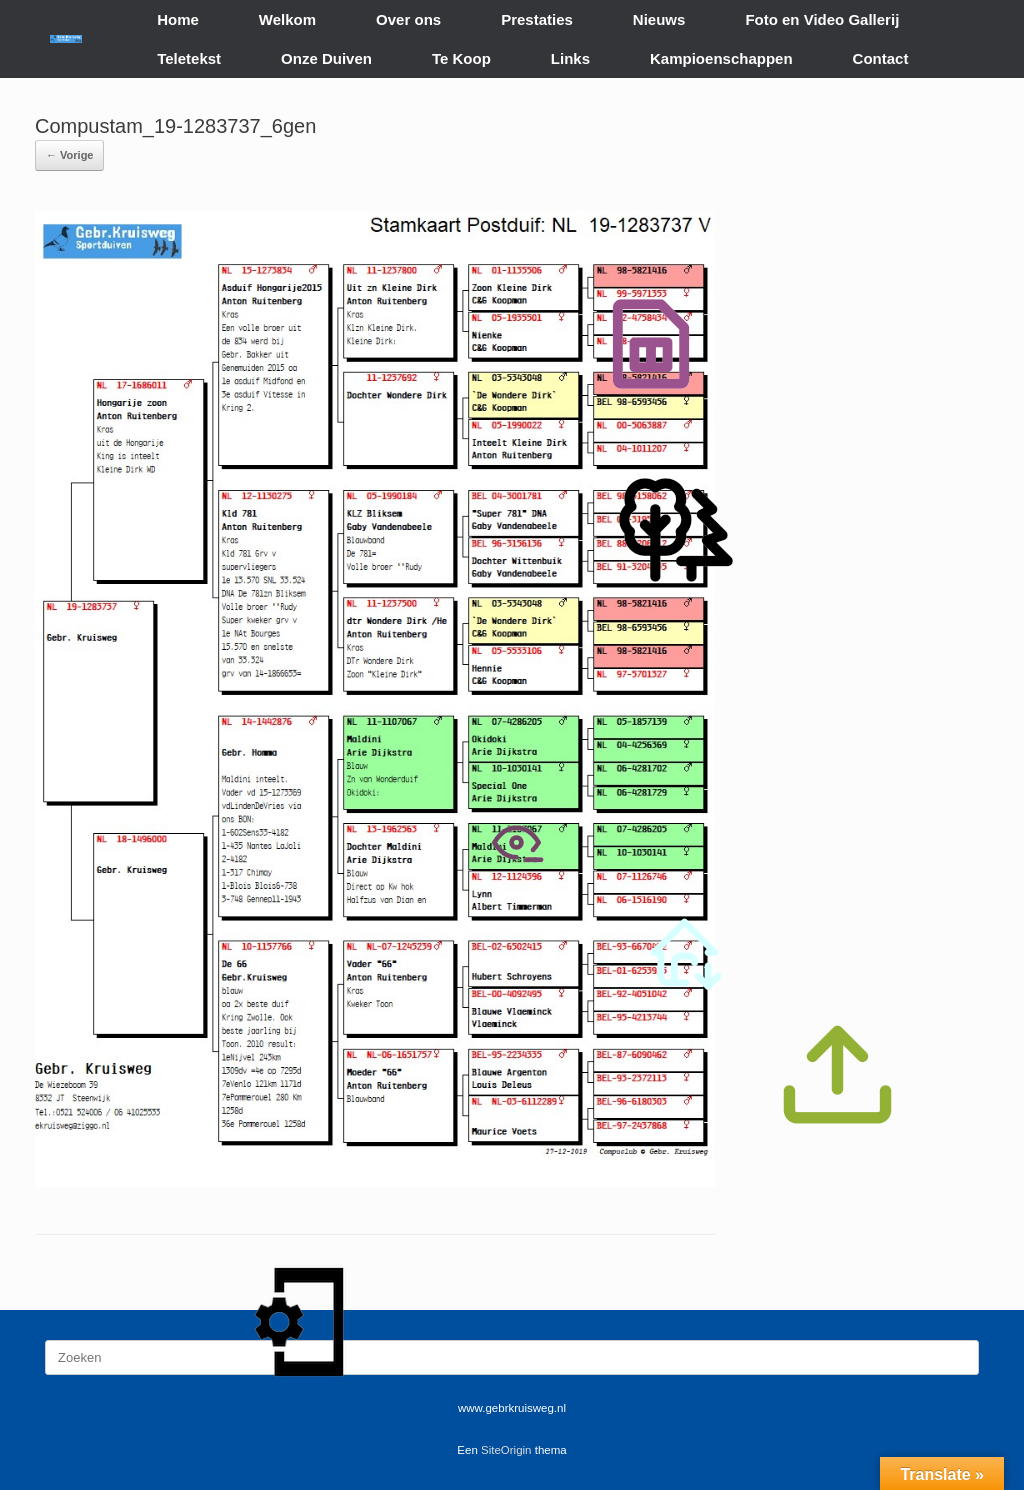 Image resolution: width=1024 pixels, height=1490 pixels. Describe the element at coordinates (684, 952) in the screenshot. I see `download home data or settings` at that location.